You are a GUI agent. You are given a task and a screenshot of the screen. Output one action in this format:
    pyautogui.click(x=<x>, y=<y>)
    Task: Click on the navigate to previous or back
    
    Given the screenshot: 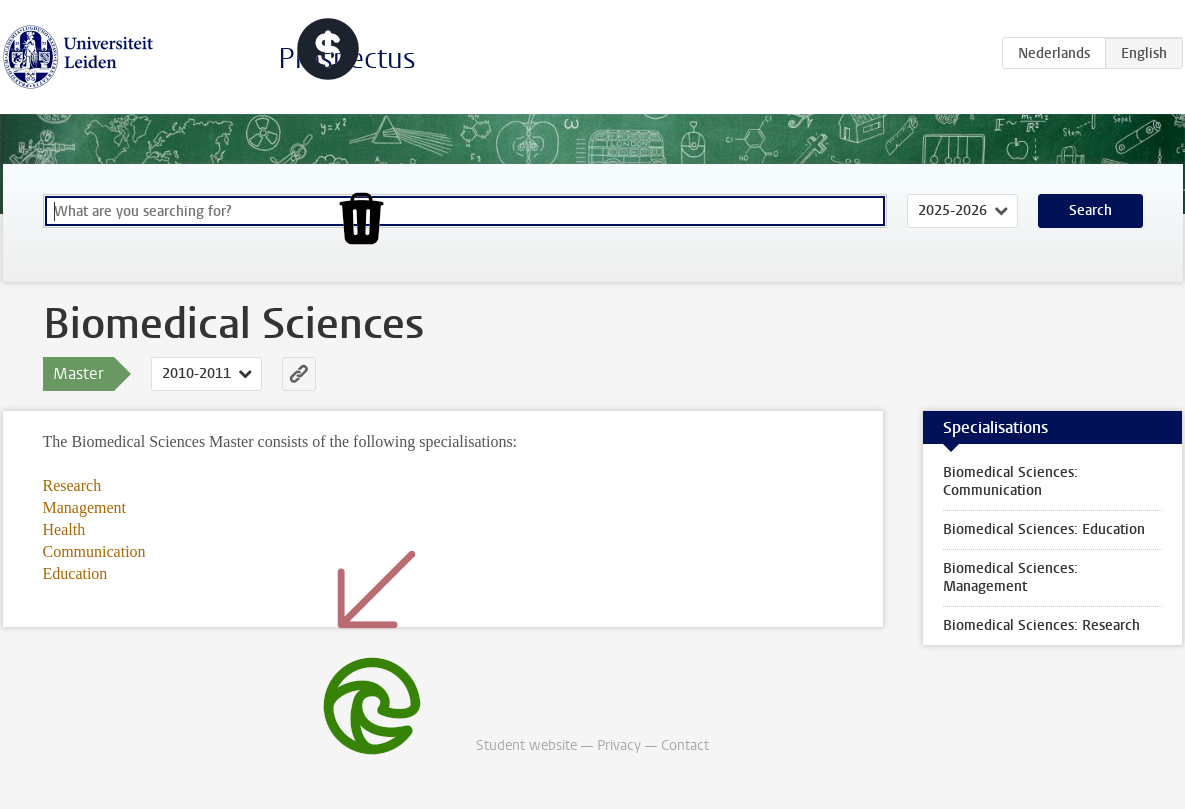 What is the action you would take?
    pyautogui.click(x=376, y=589)
    